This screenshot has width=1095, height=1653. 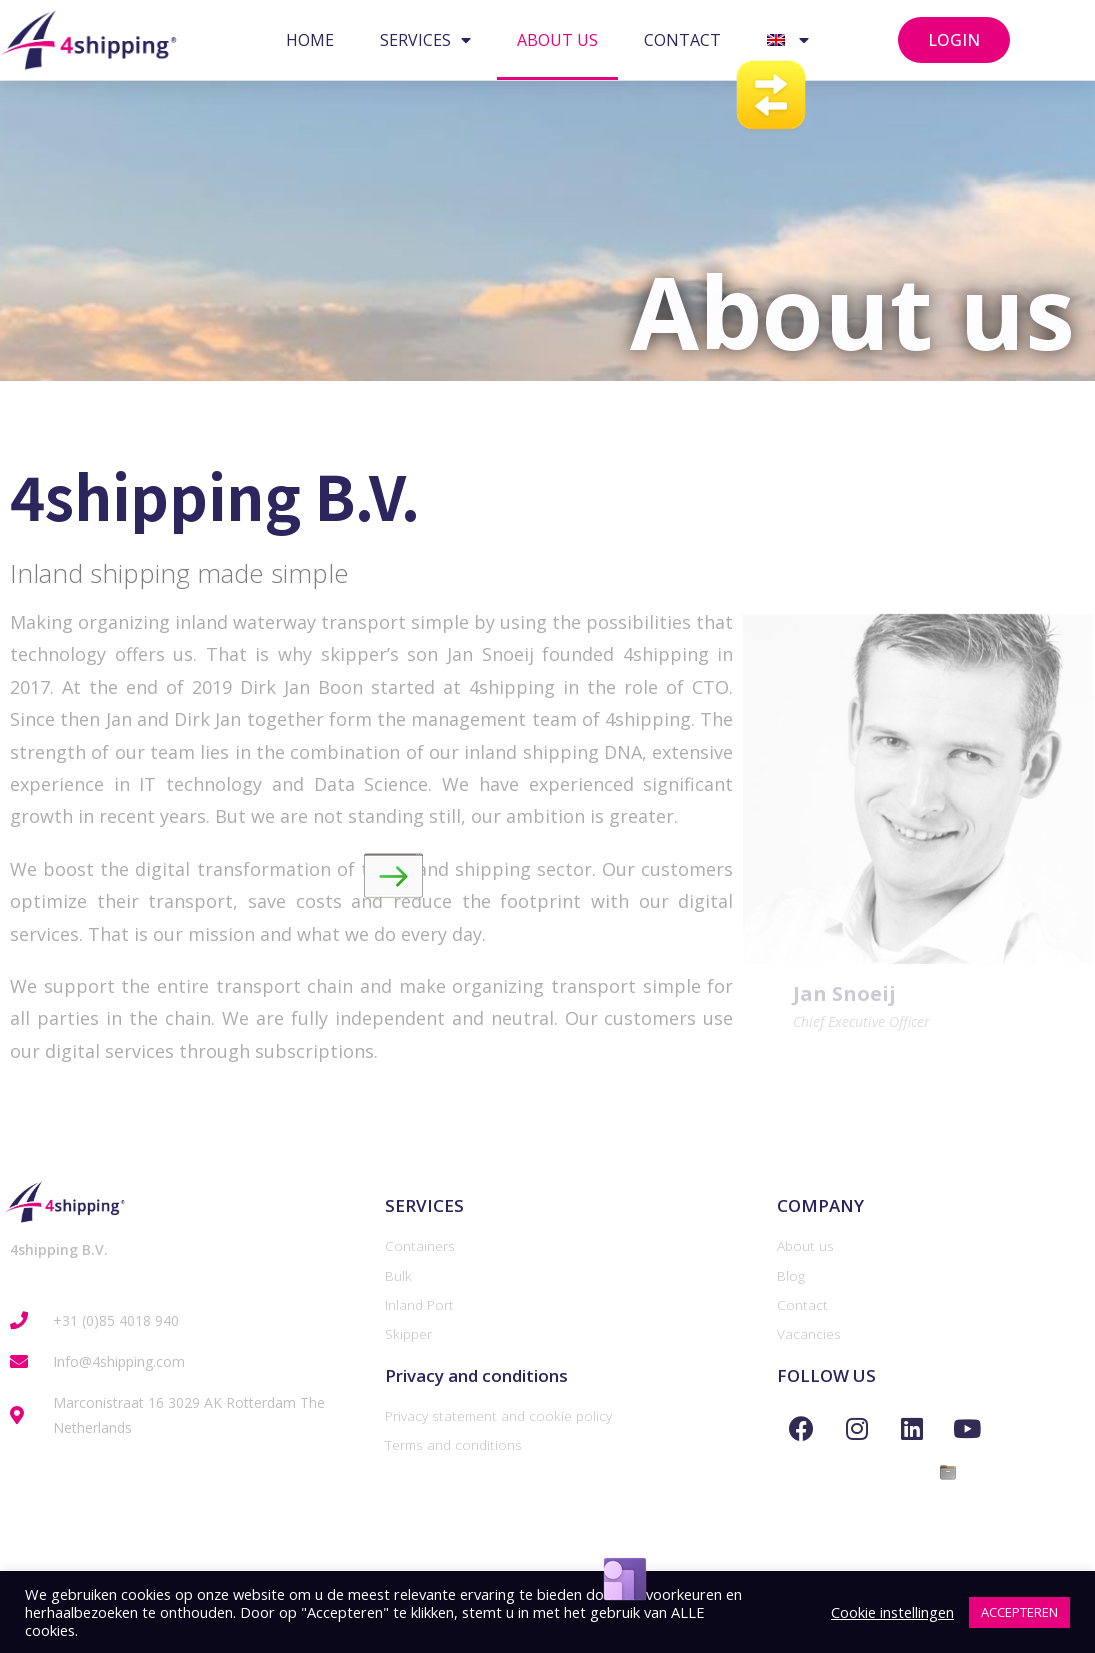 I want to click on switch to a different user account, so click(x=771, y=95).